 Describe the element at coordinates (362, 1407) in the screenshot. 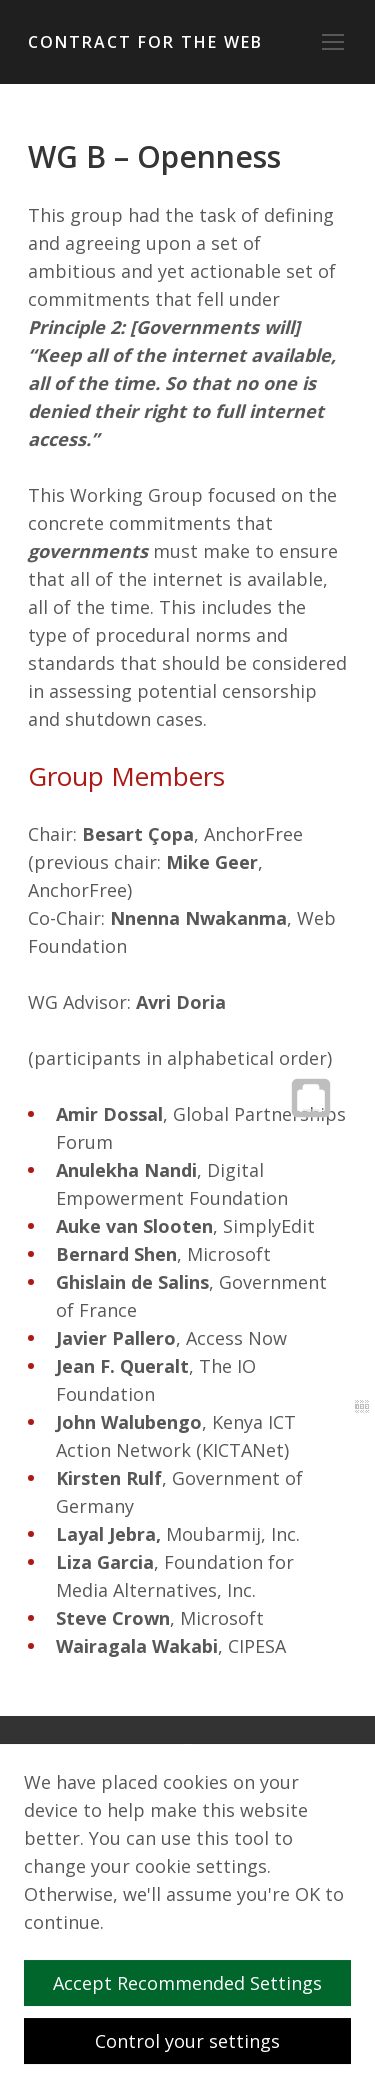

I see `access privacy and security settings` at that location.